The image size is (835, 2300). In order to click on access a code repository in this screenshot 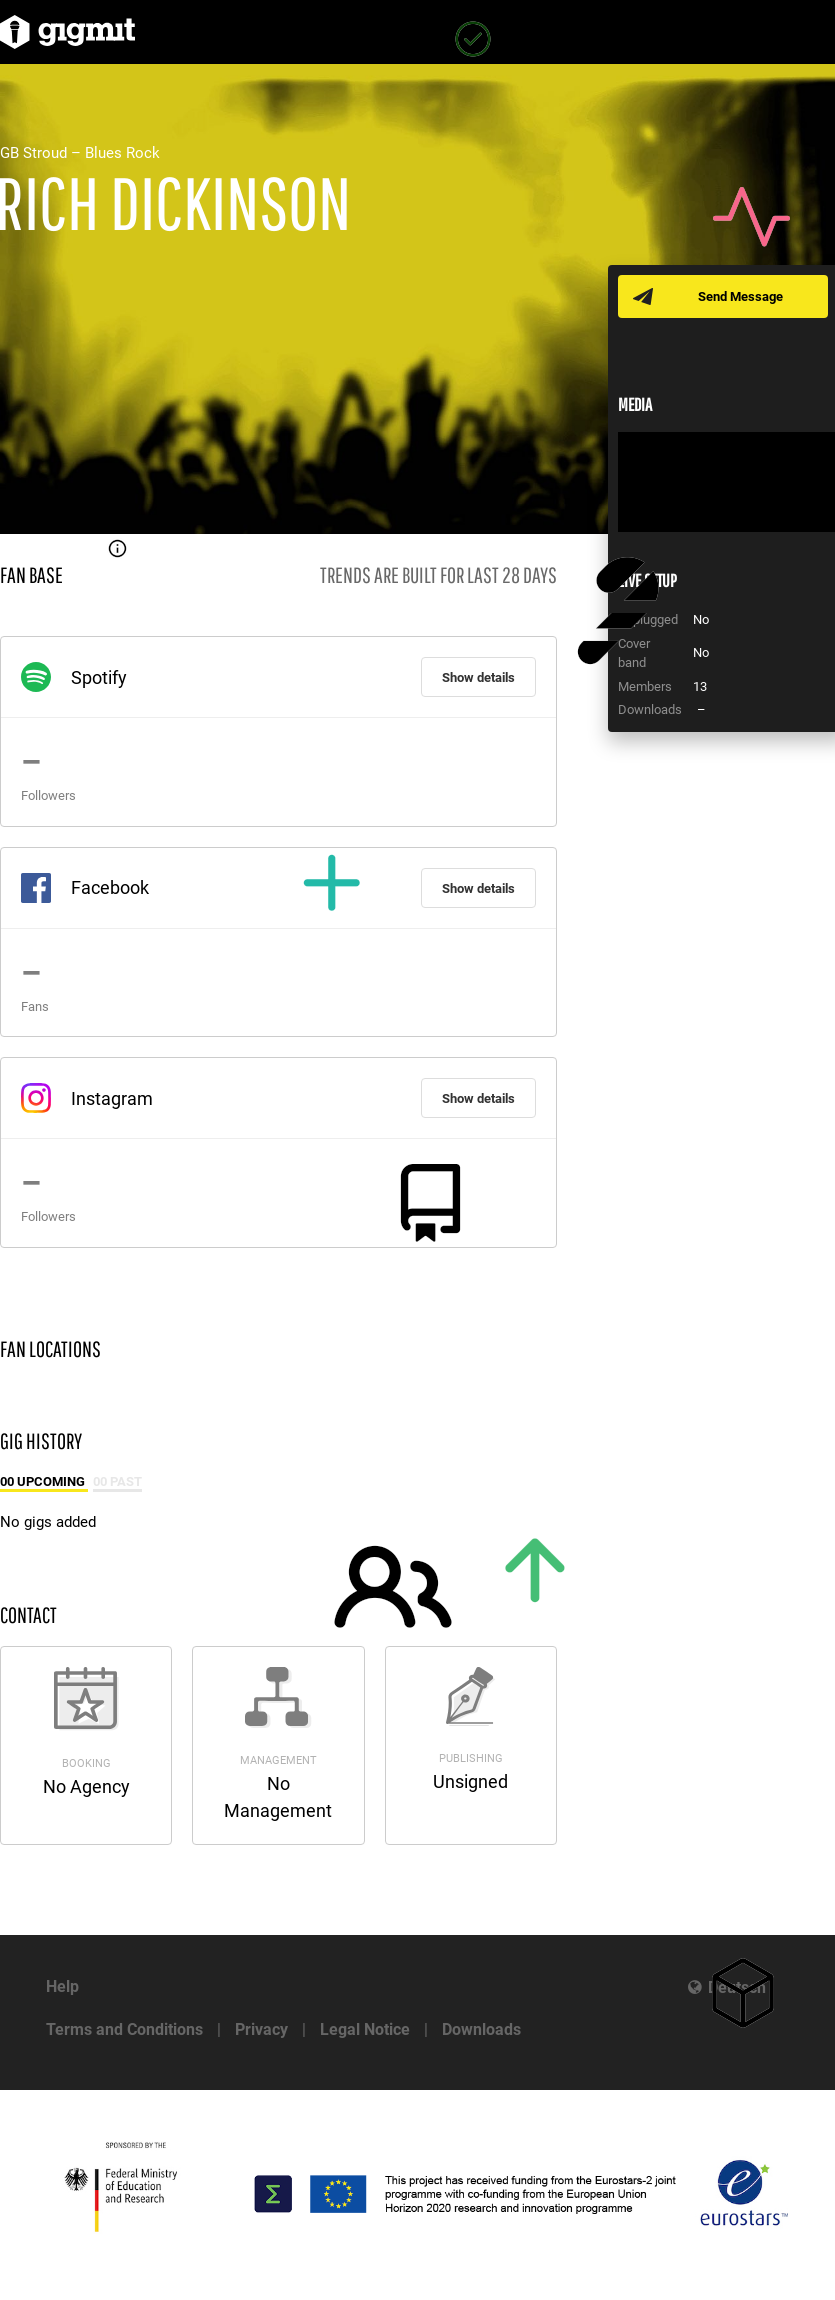, I will do `click(430, 1203)`.